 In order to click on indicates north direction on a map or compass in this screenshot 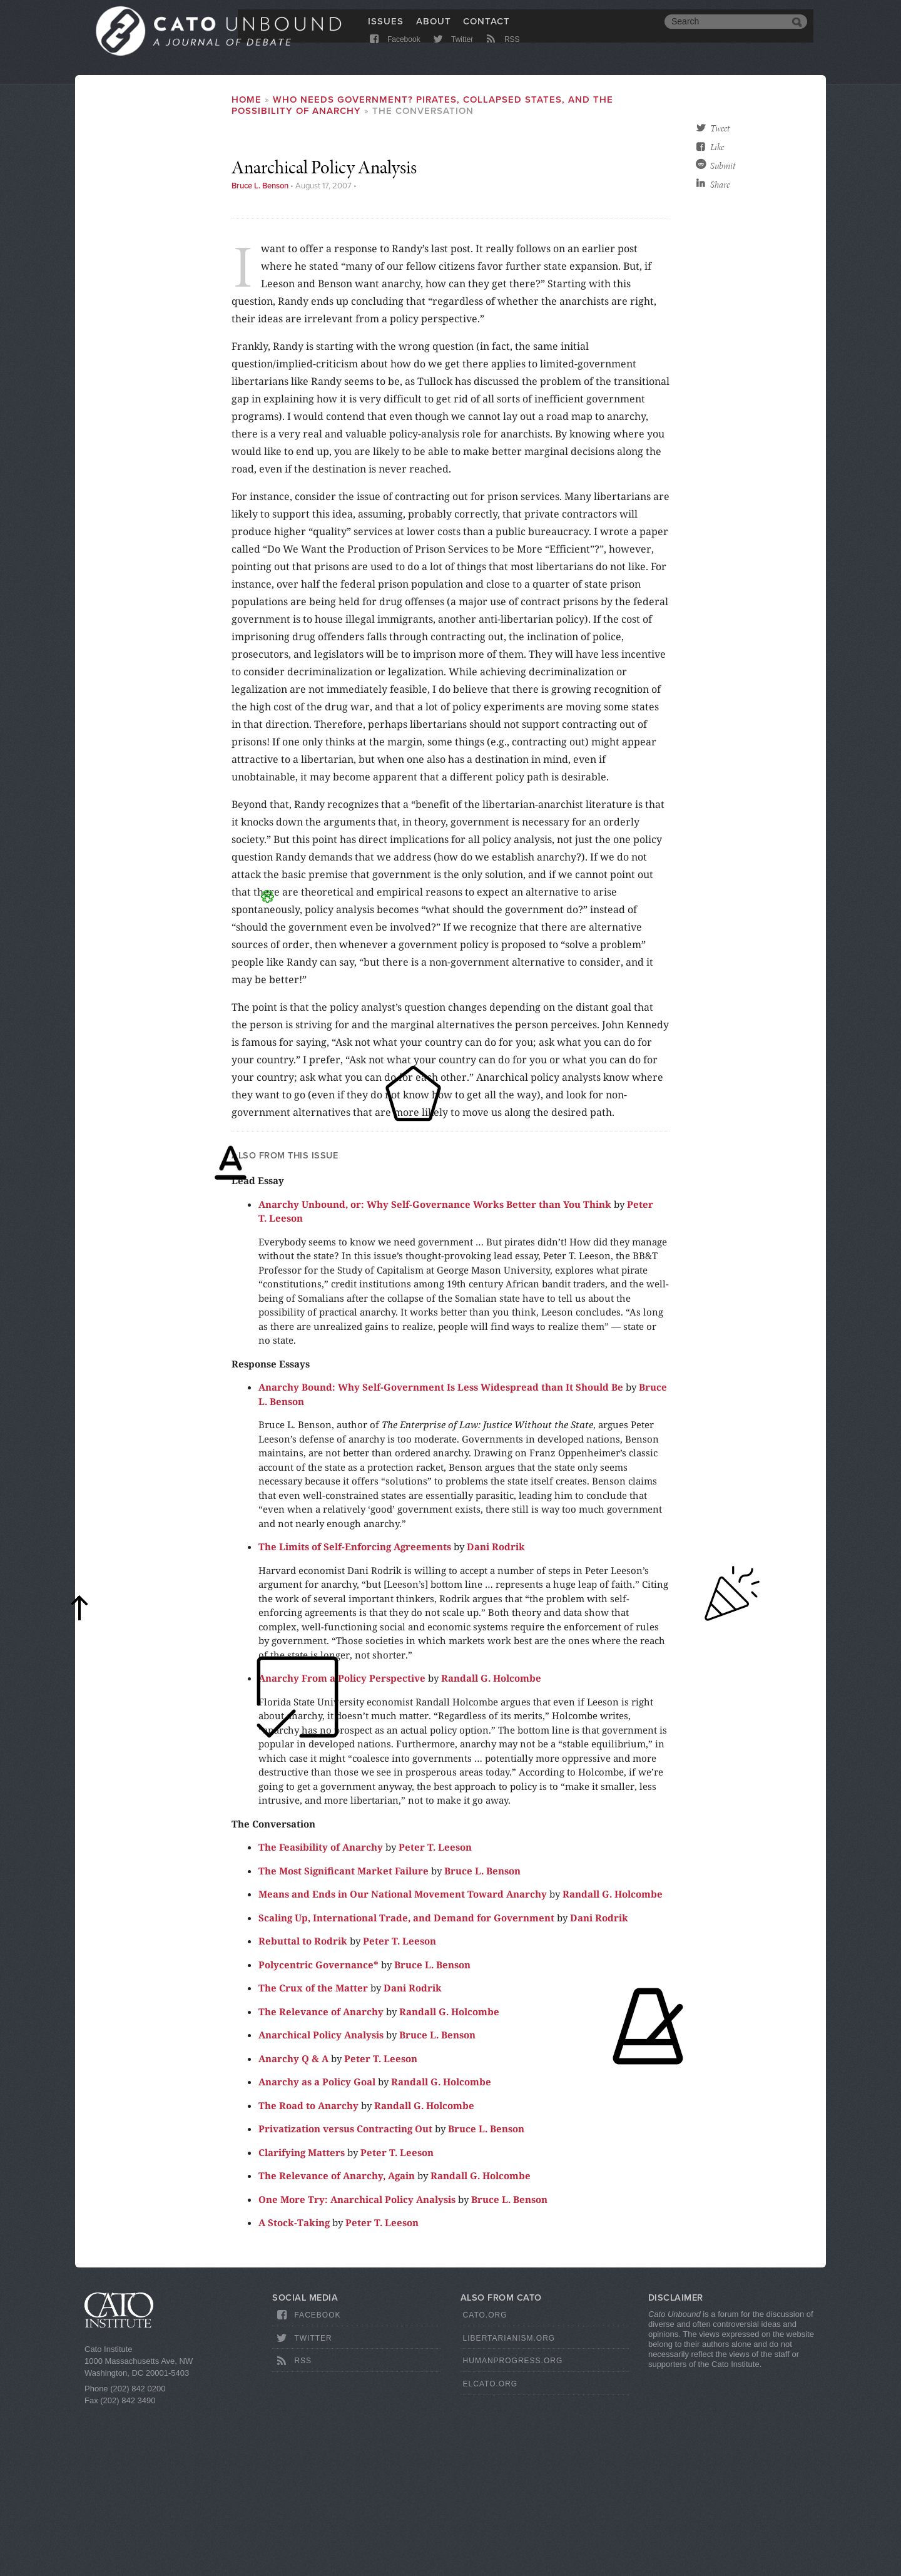, I will do `click(79, 1608)`.